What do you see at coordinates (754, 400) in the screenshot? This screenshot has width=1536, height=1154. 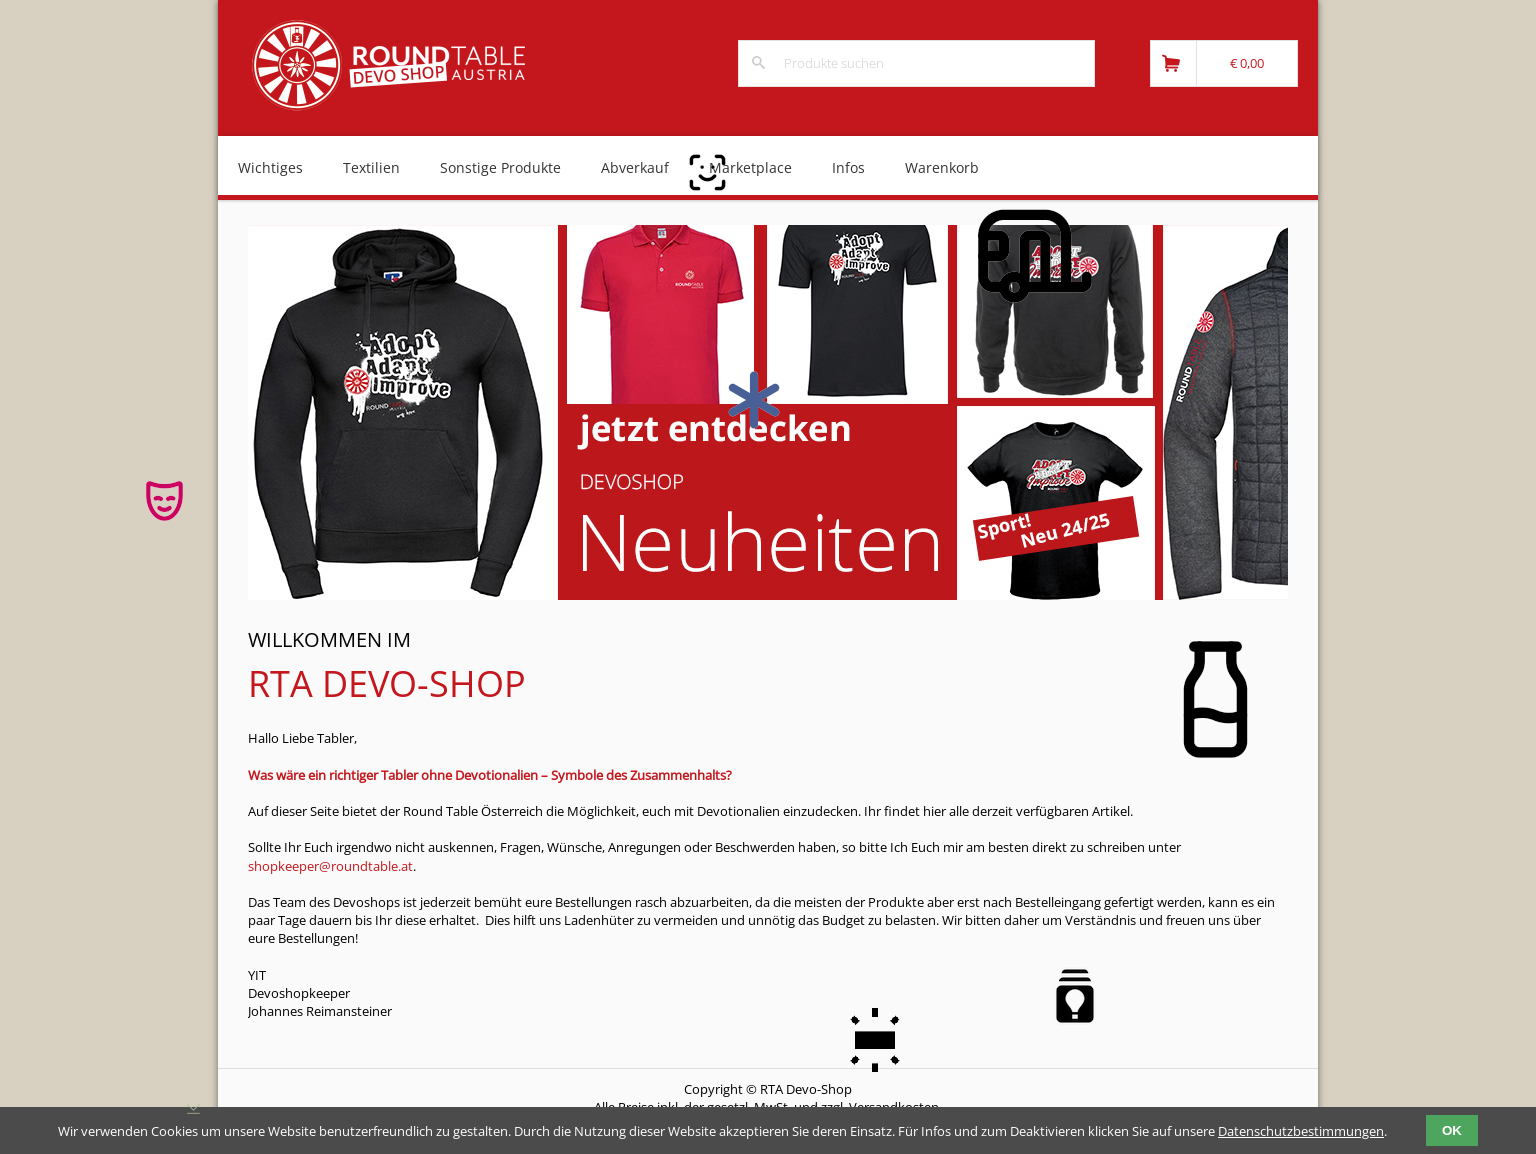 I see `indicates a required field in a form` at bounding box center [754, 400].